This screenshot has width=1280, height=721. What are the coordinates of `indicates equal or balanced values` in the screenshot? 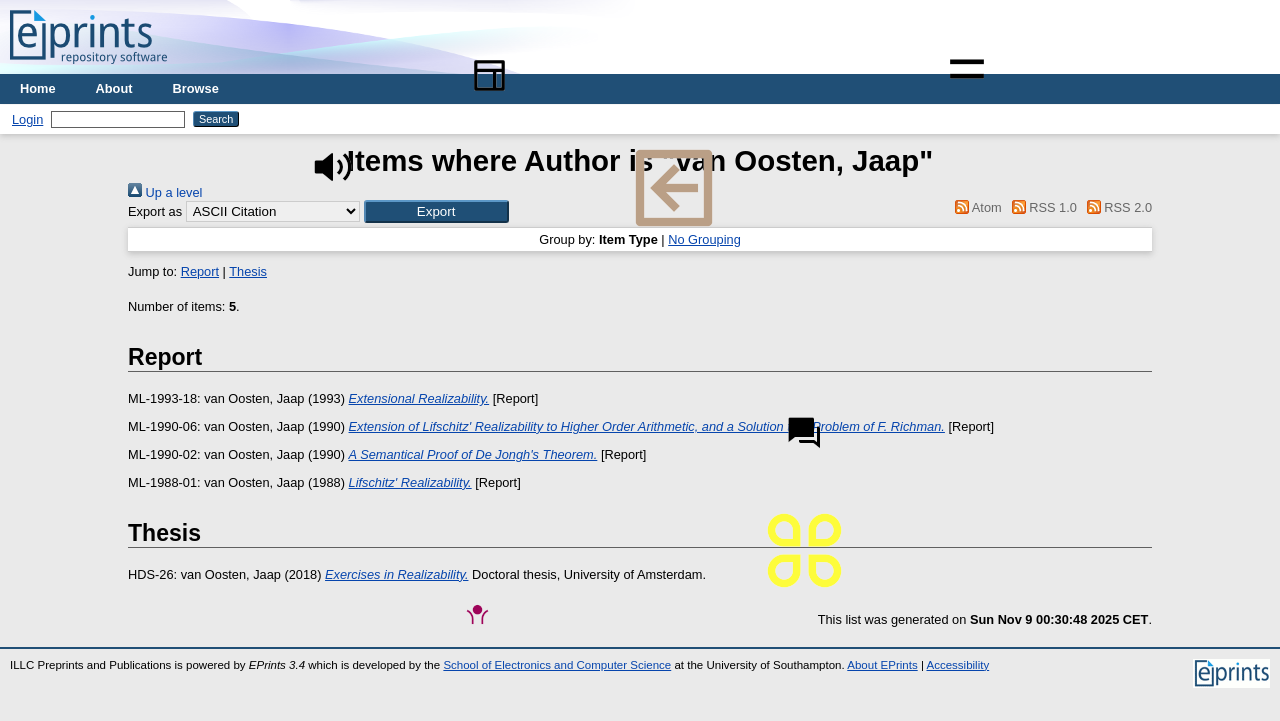 It's located at (967, 69).